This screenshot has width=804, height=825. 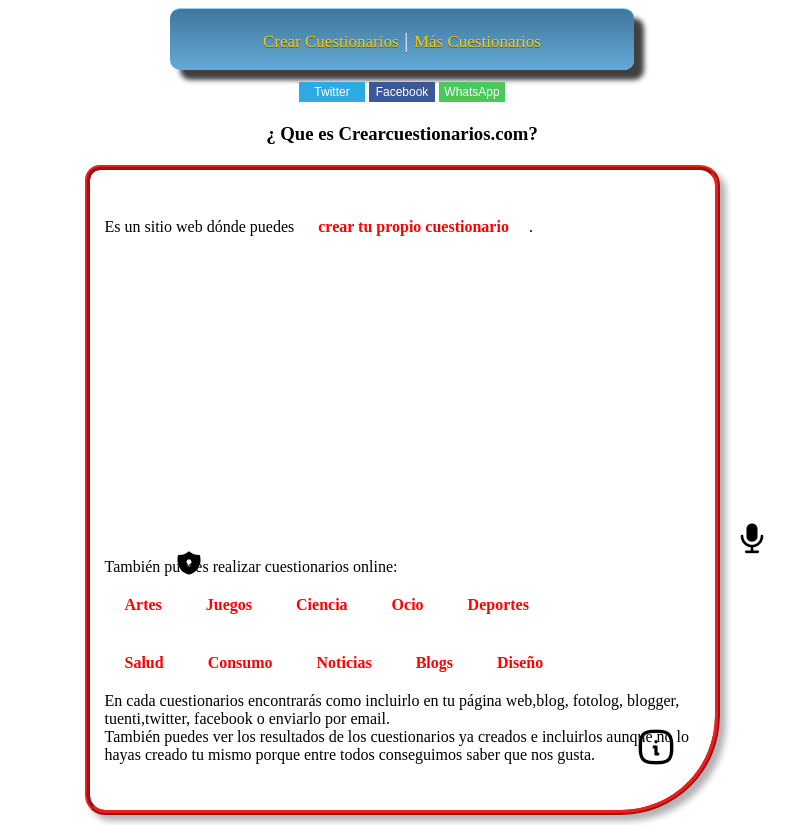 What do you see at coordinates (752, 539) in the screenshot?
I see `tap to start voice input` at bounding box center [752, 539].